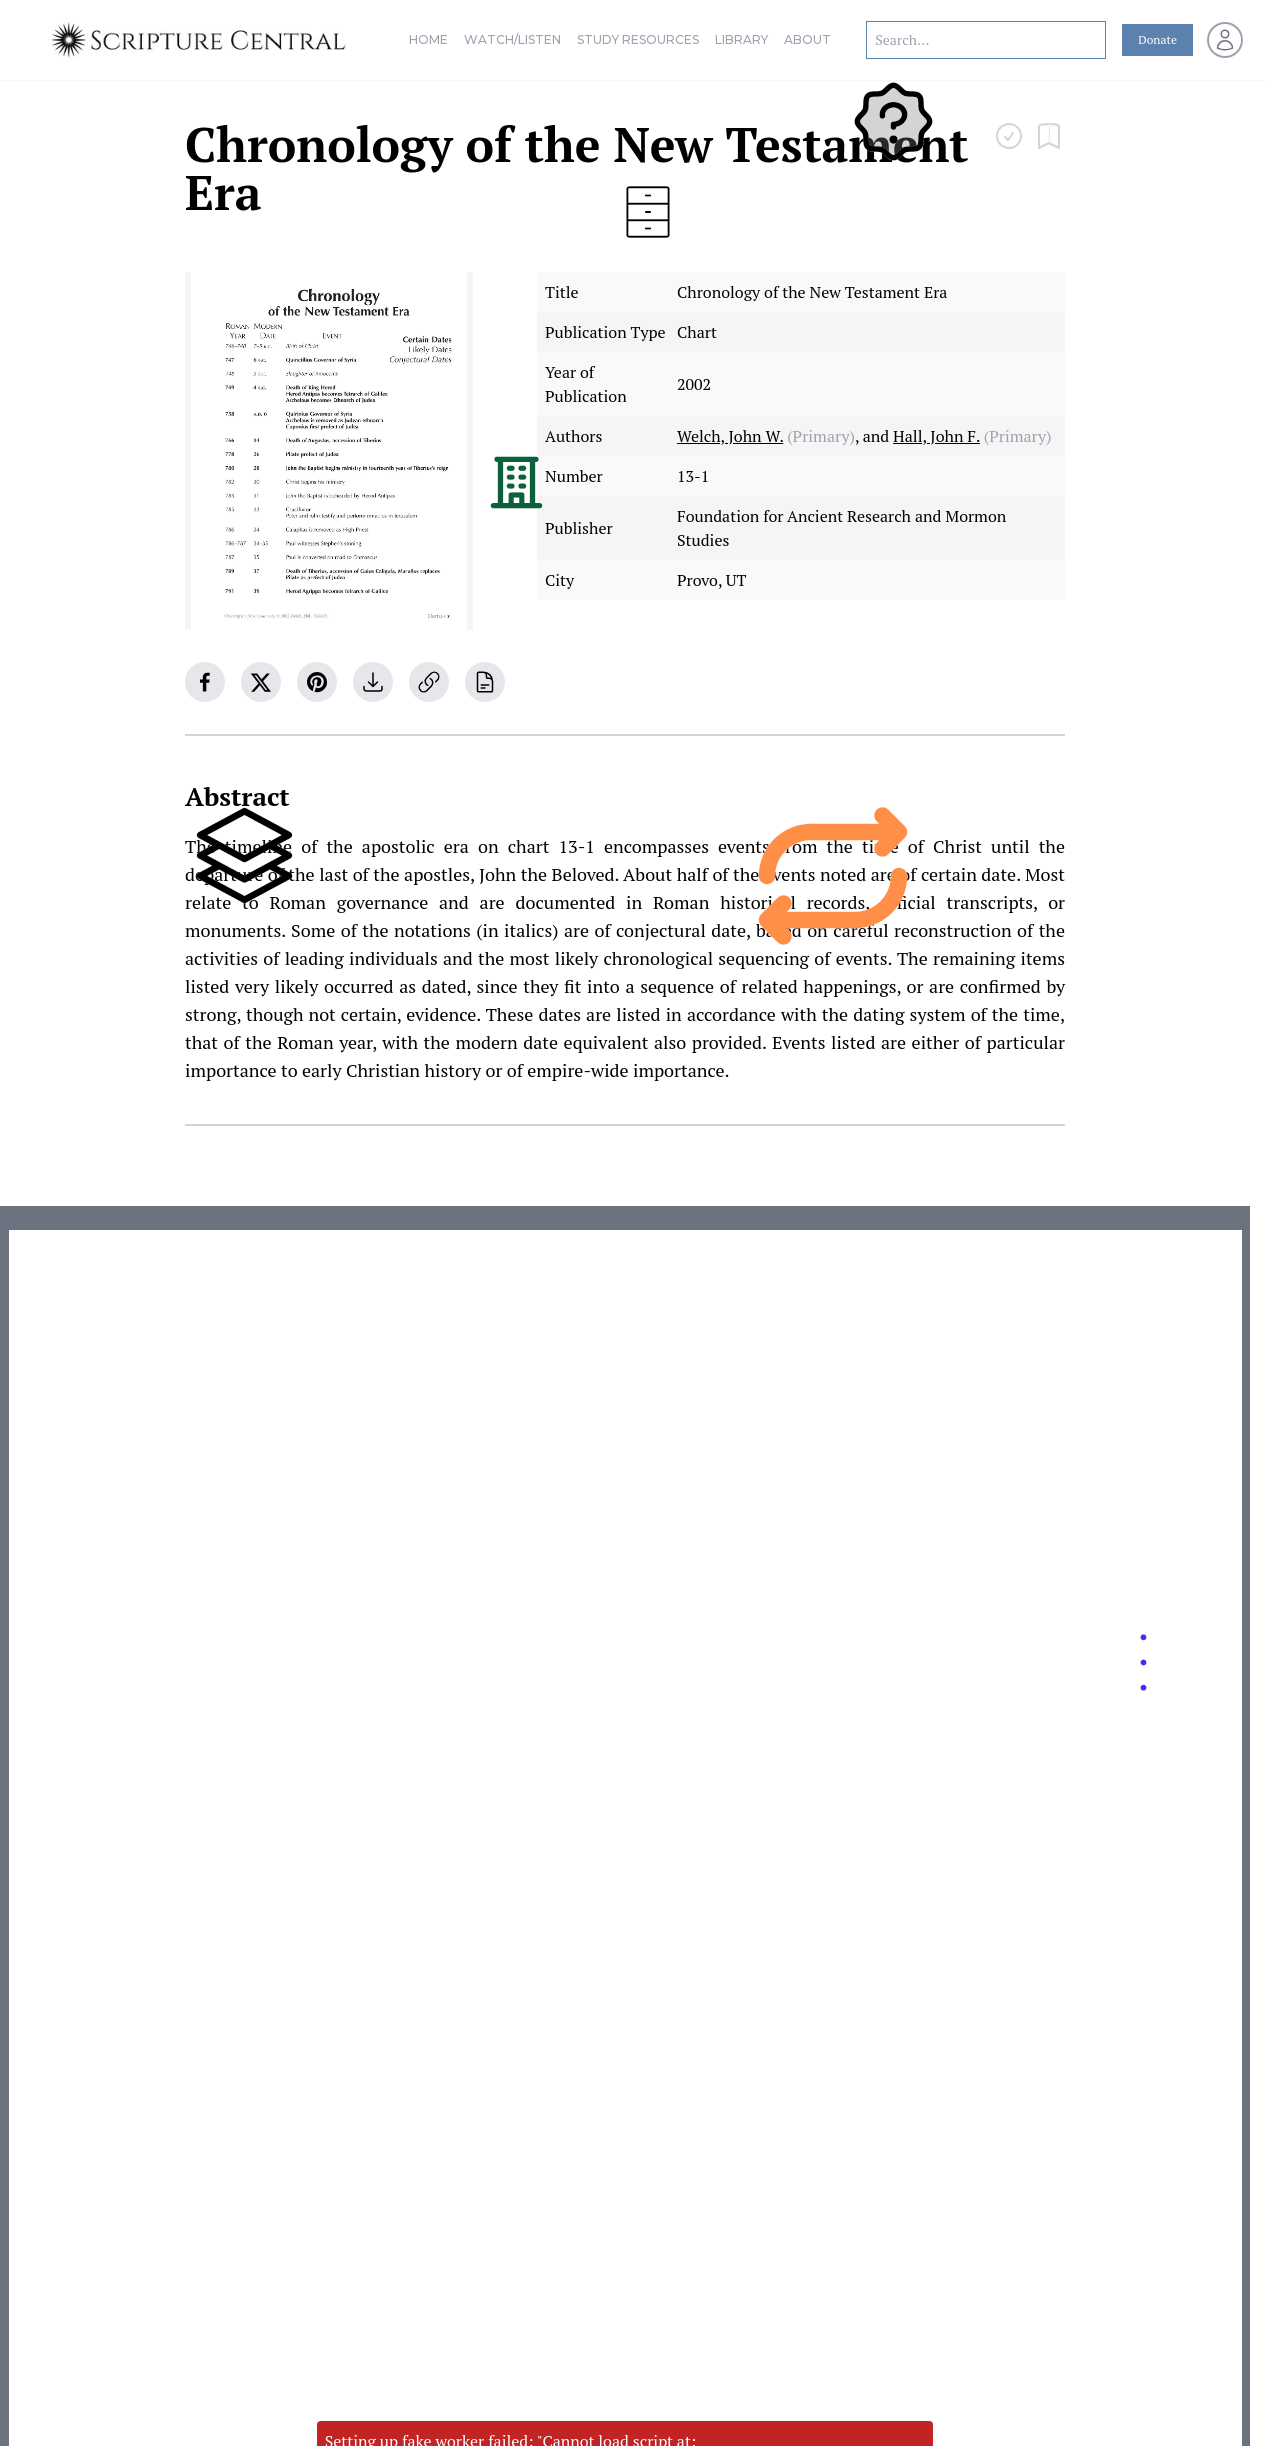 The width and height of the screenshot is (1265, 2446). I want to click on enable repeat or loop playback, so click(833, 876).